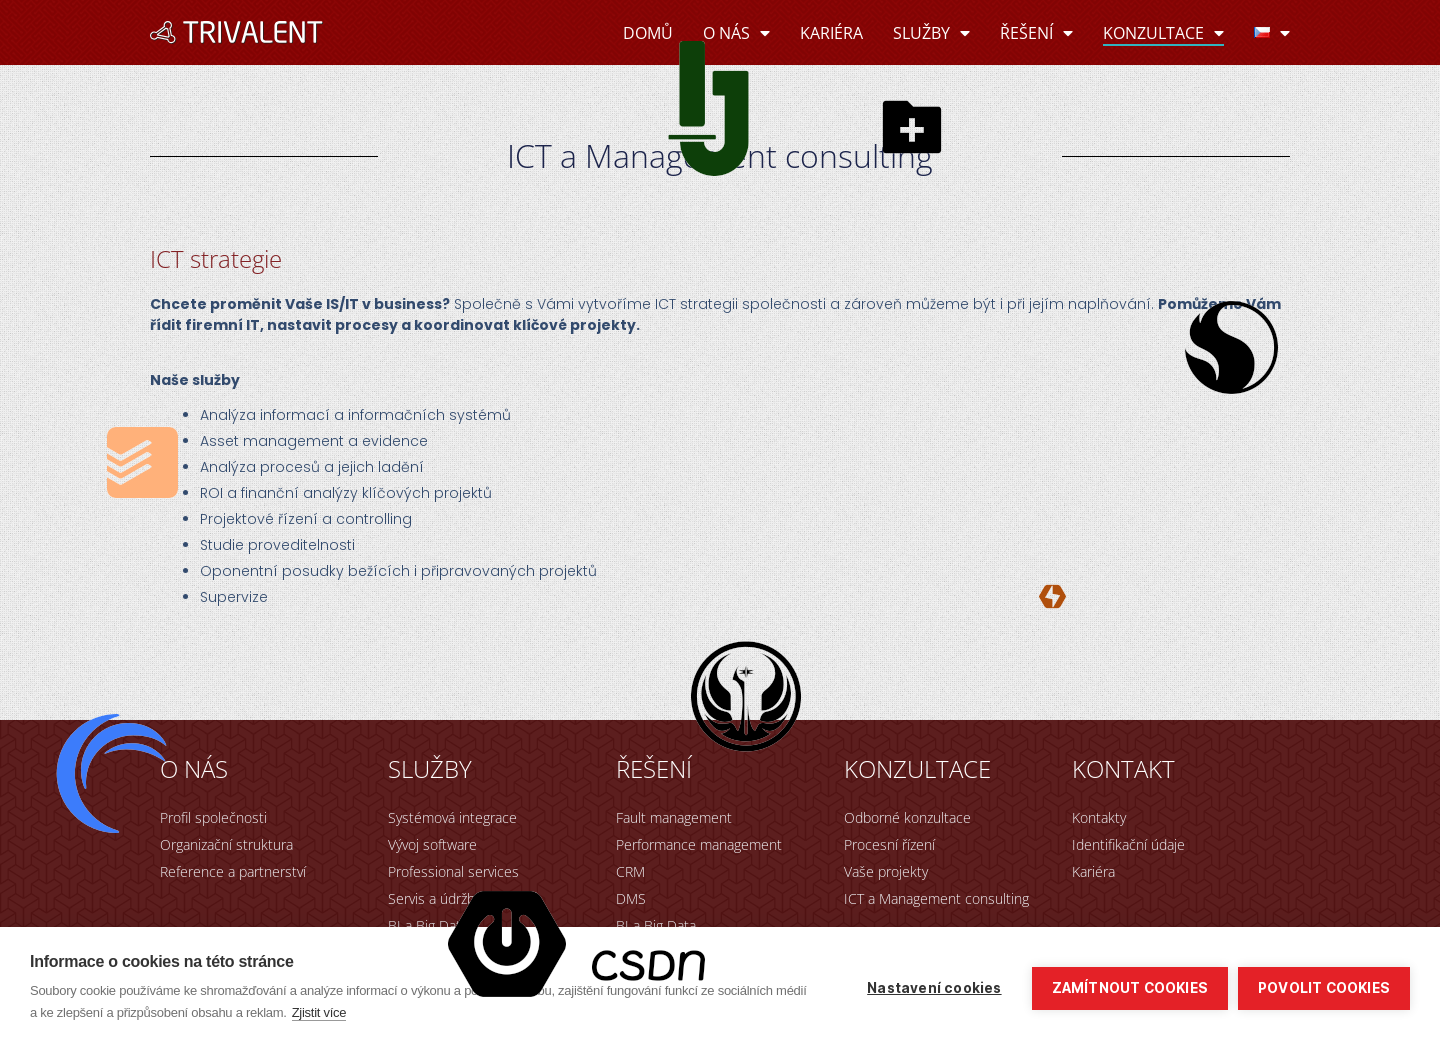 Image resolution: width=1440 pixels, height=1049 pixels. I want to click on spring boot framework logo, so click(507, 944).